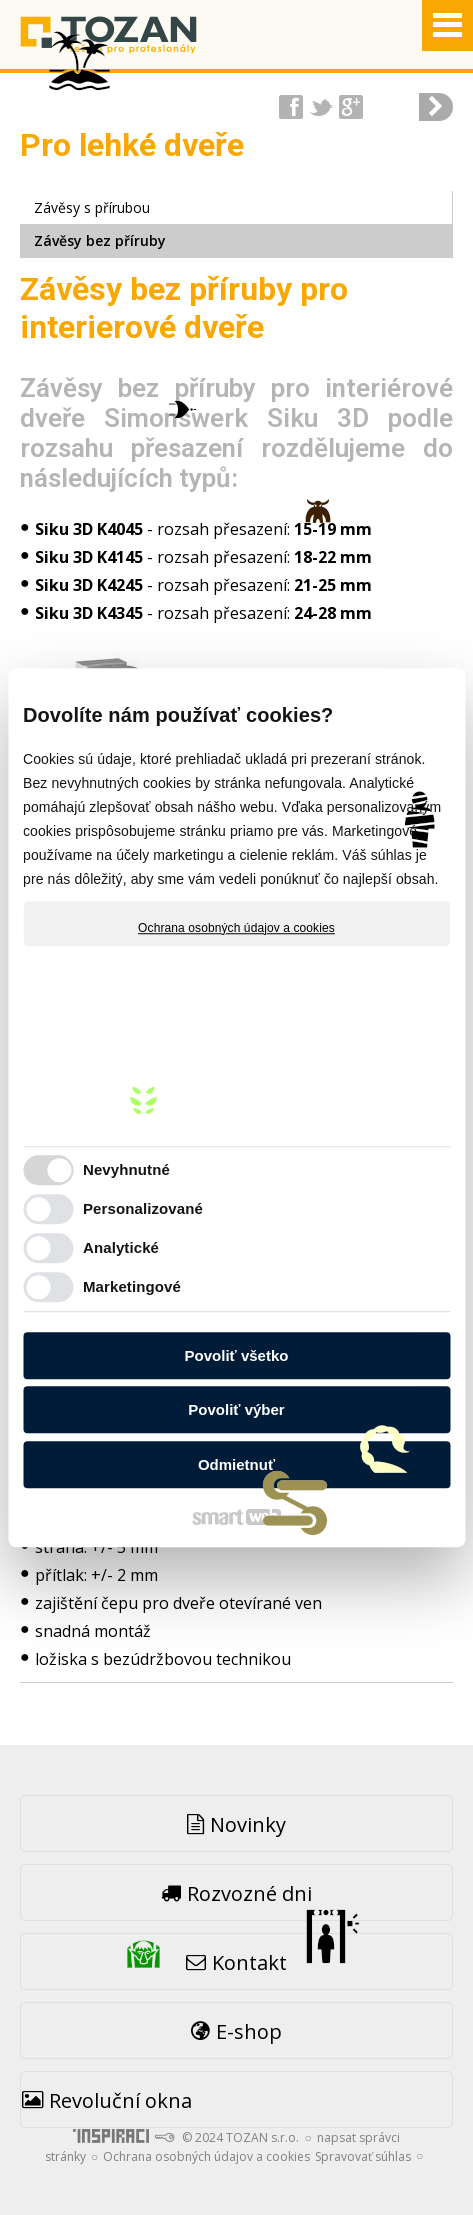 This screenshot has width=473, height=2215. What do you see at coordinates (143, 1951) in the screenshot?
I see `select troll character or creature type` at bounding box center [143, 1951].